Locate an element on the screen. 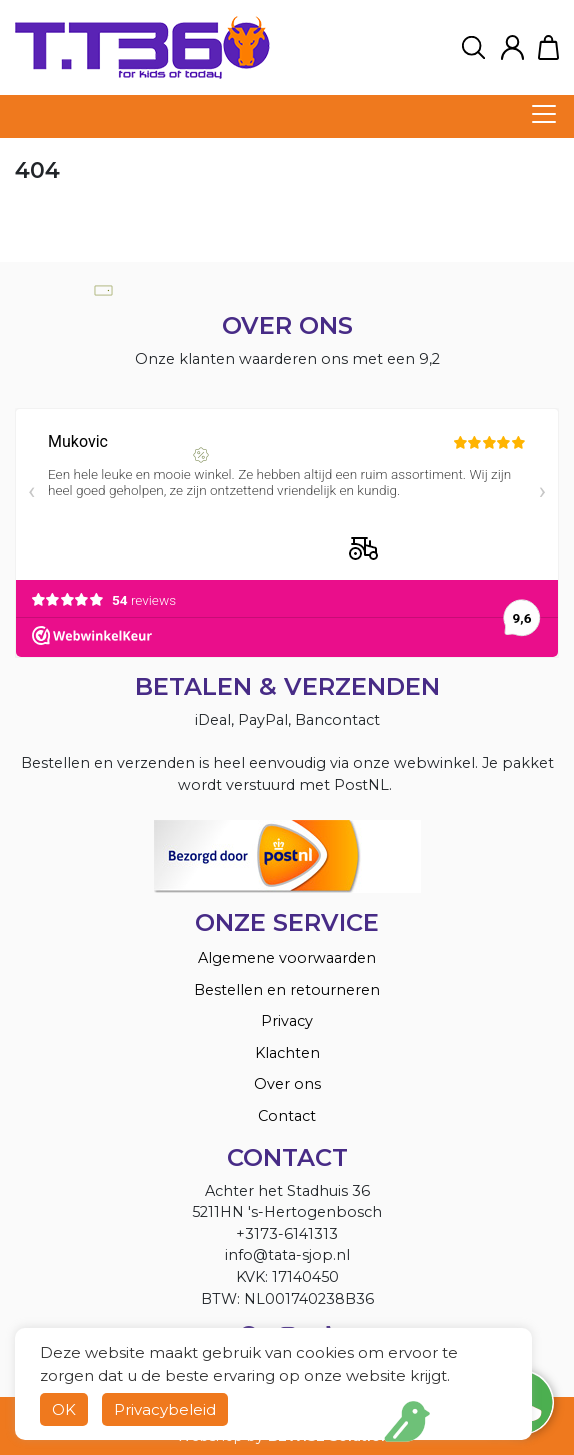  access storage or disk management is located at coordinates (103, 290).